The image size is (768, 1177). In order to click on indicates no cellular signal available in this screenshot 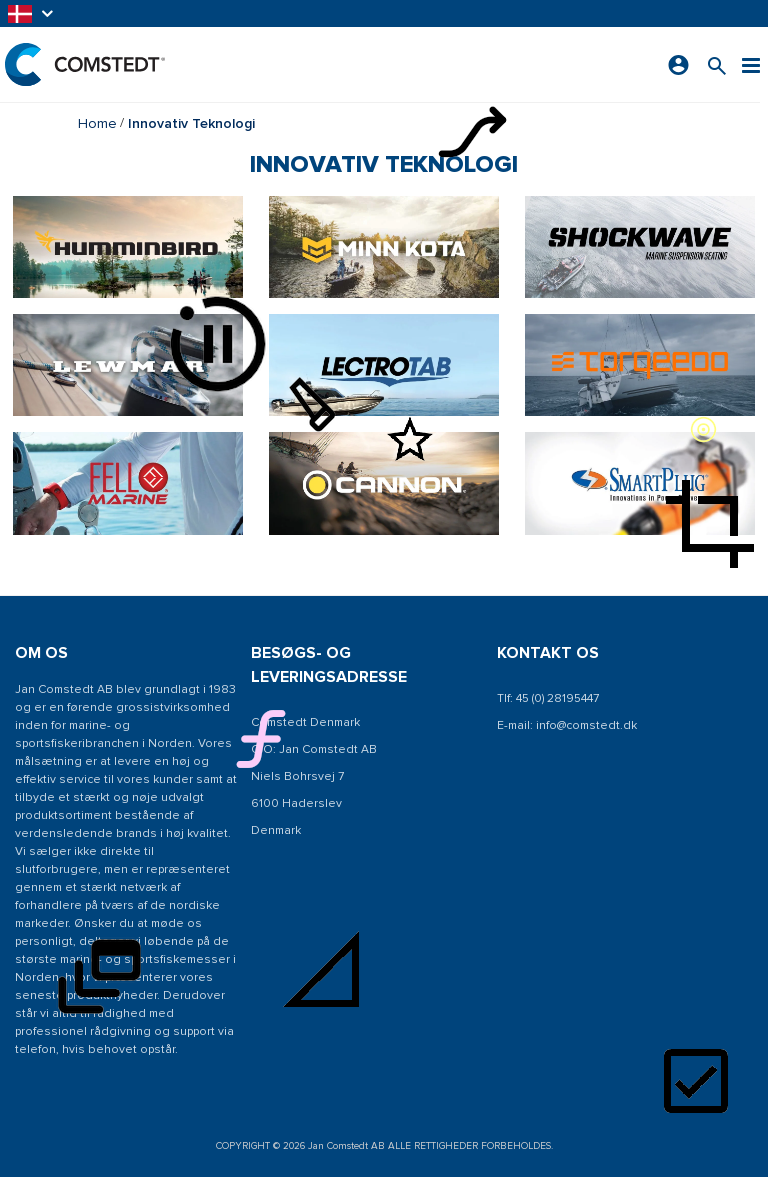, I will do `click(321, 969)`.